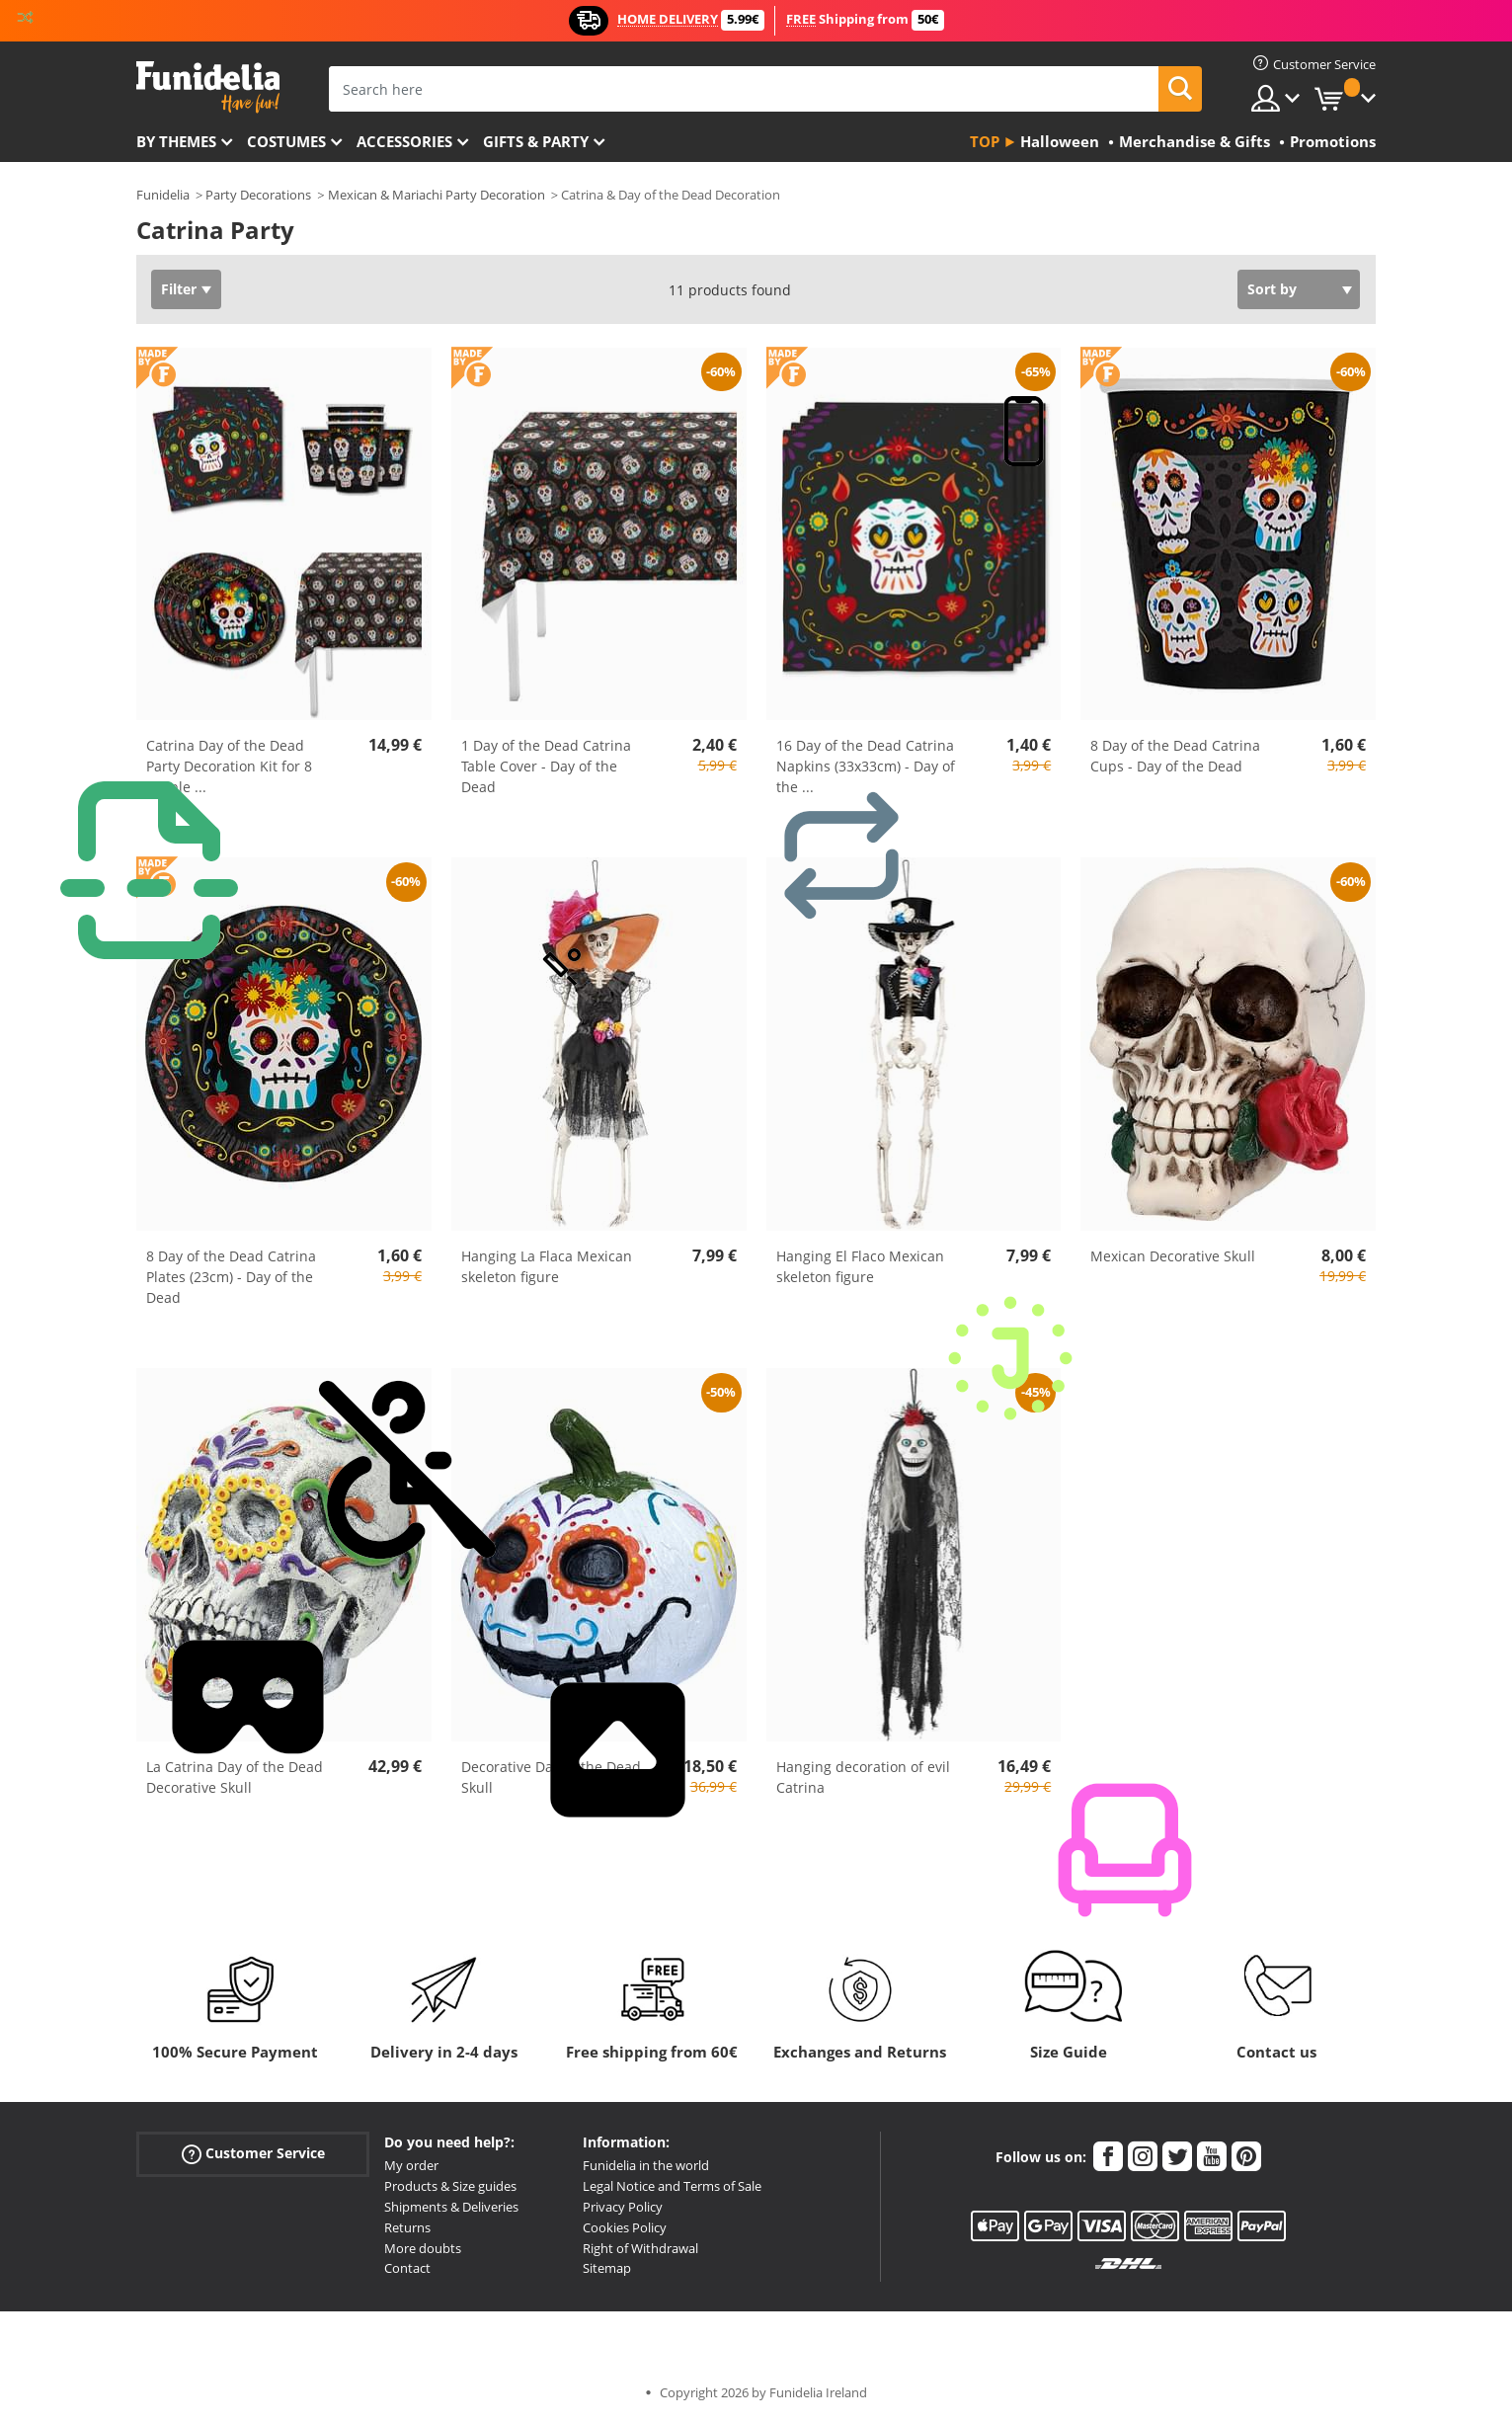 The height and width of the screenshot is (2423, 1512). I want to click on access cricket scores or sports updates, so click(562, 967).